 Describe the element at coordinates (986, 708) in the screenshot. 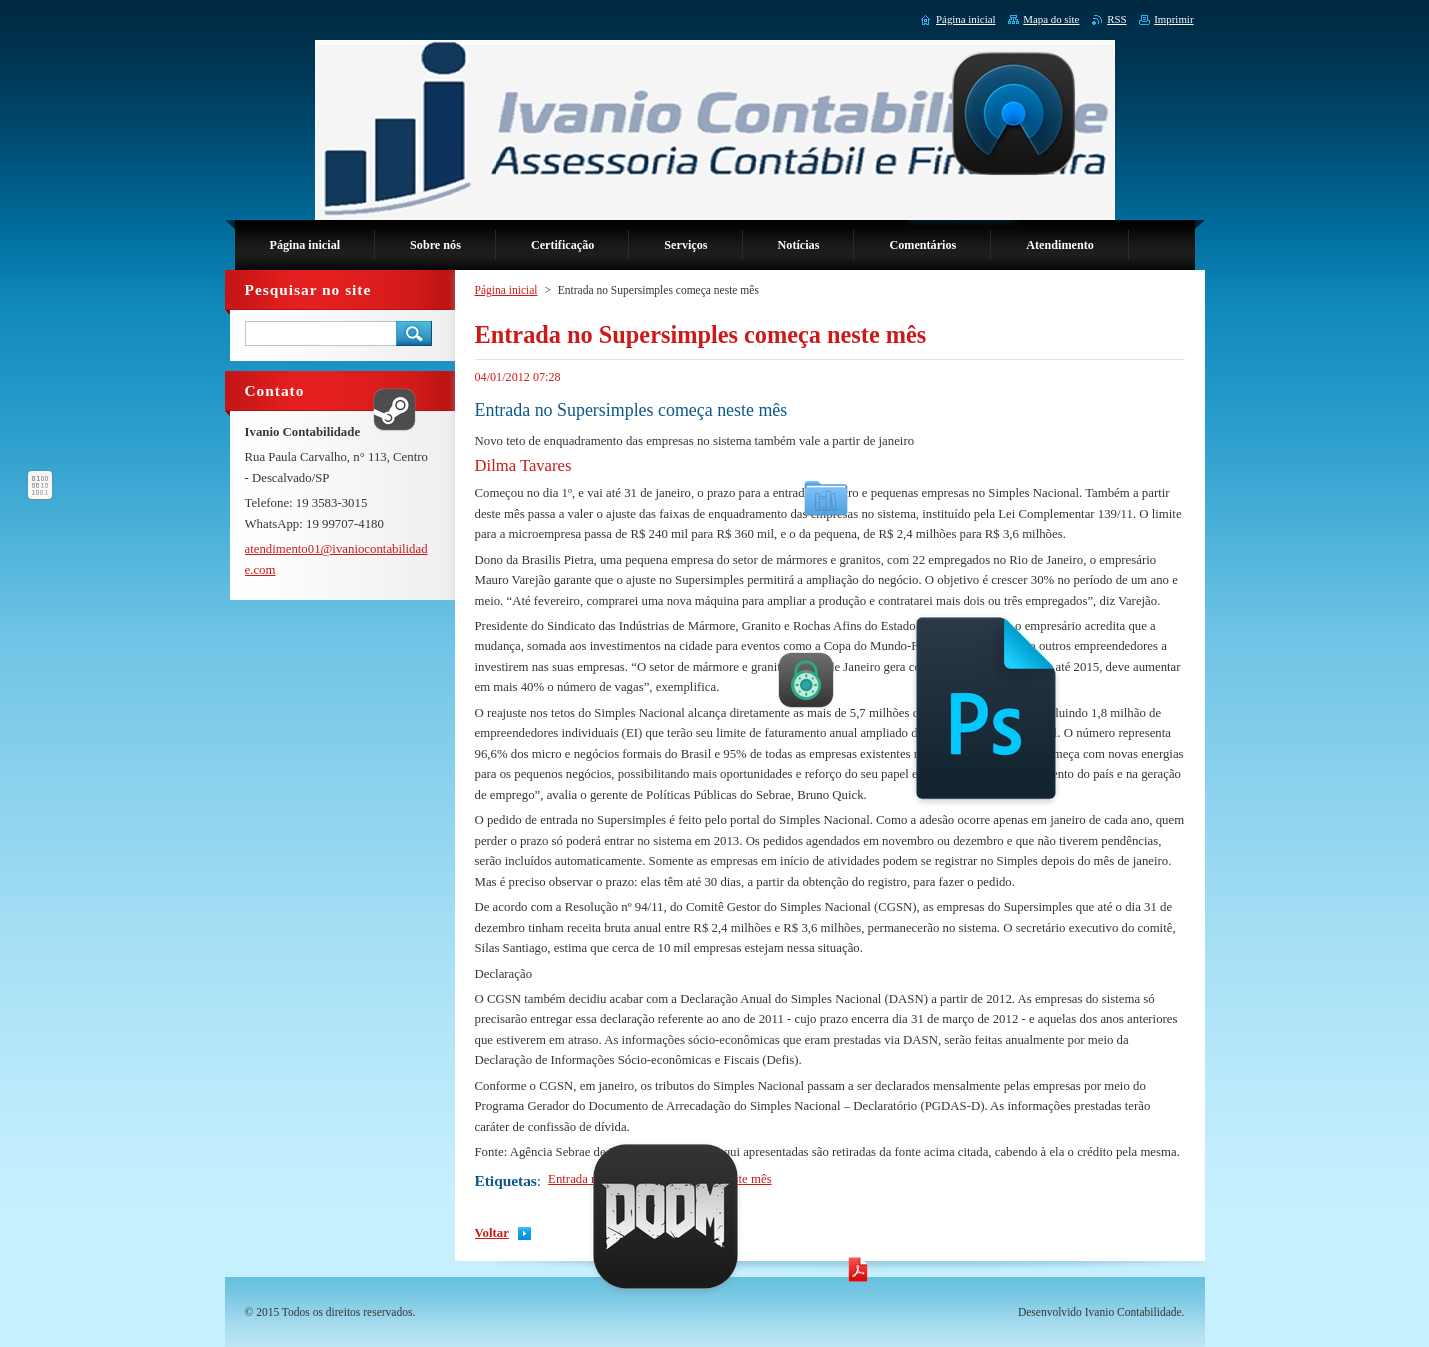

I see `a photoshop document file` at that location.